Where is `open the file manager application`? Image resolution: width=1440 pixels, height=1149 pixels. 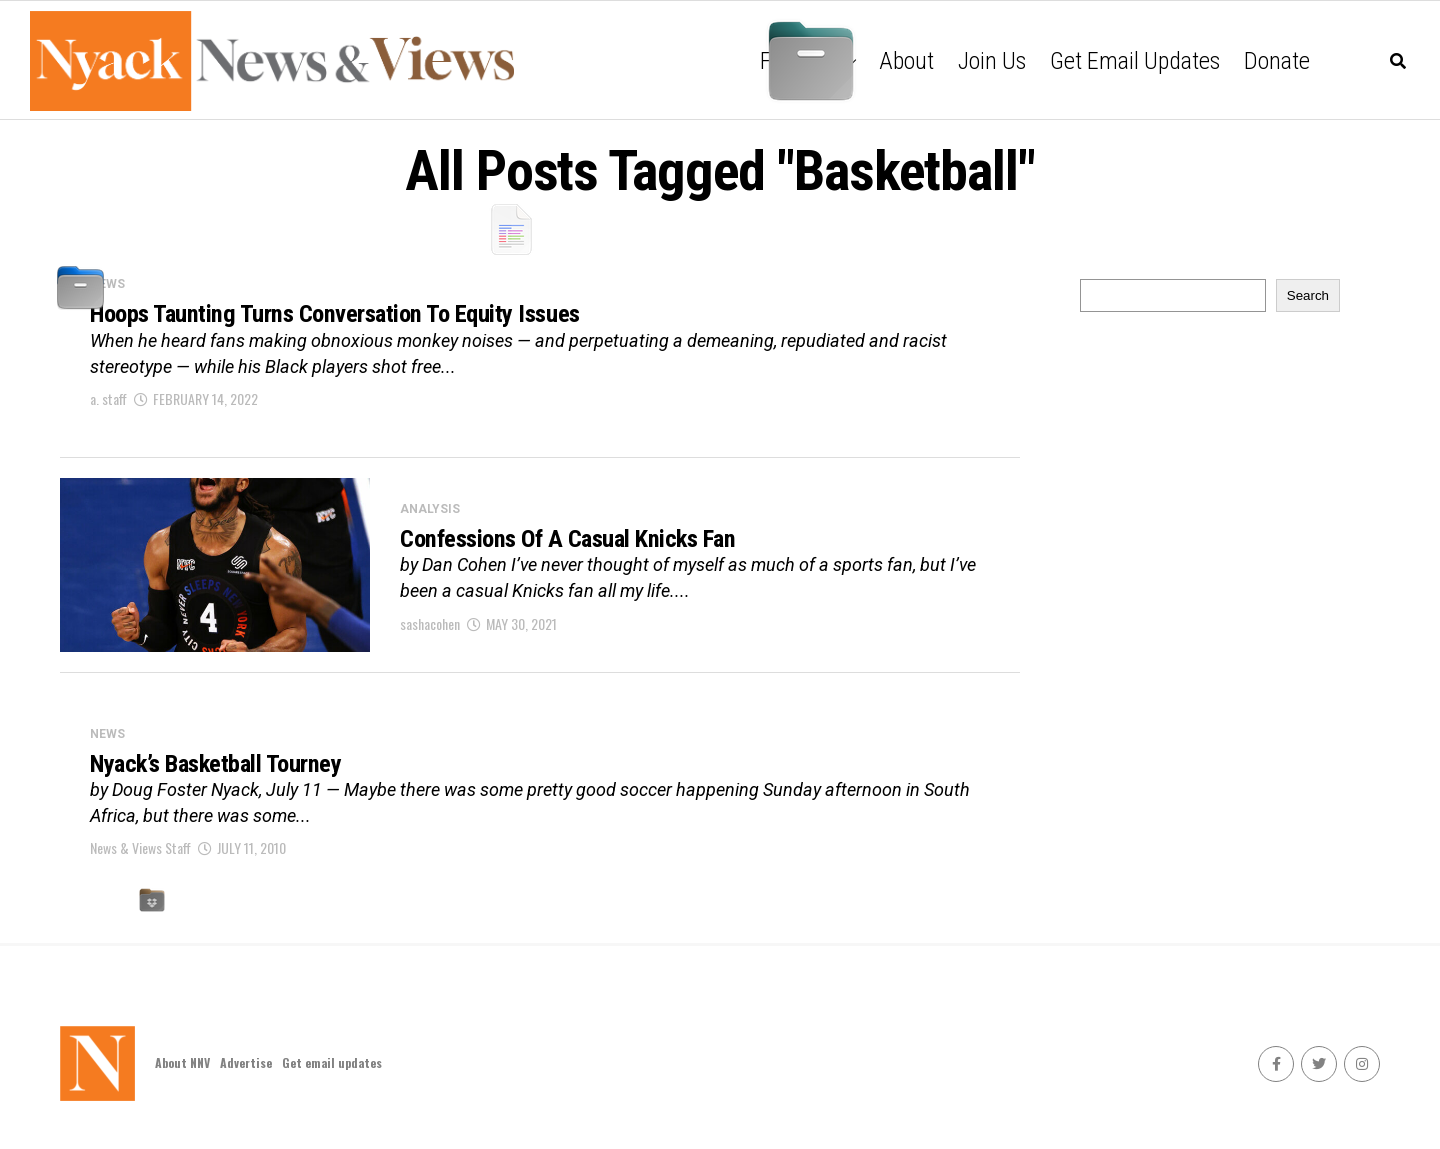 open the file manager application is located at coordinates (80, 287).